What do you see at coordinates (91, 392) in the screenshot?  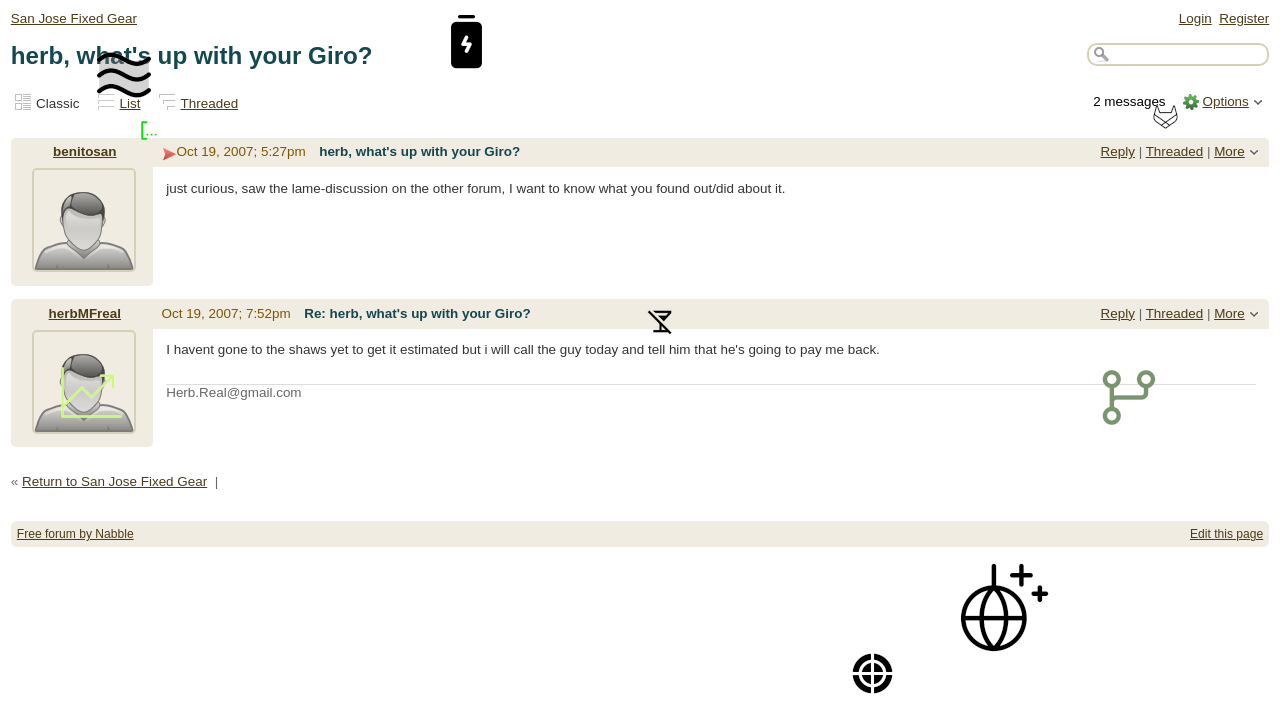 I see `view analytics or performance trends` at bounding box center [91, 392].